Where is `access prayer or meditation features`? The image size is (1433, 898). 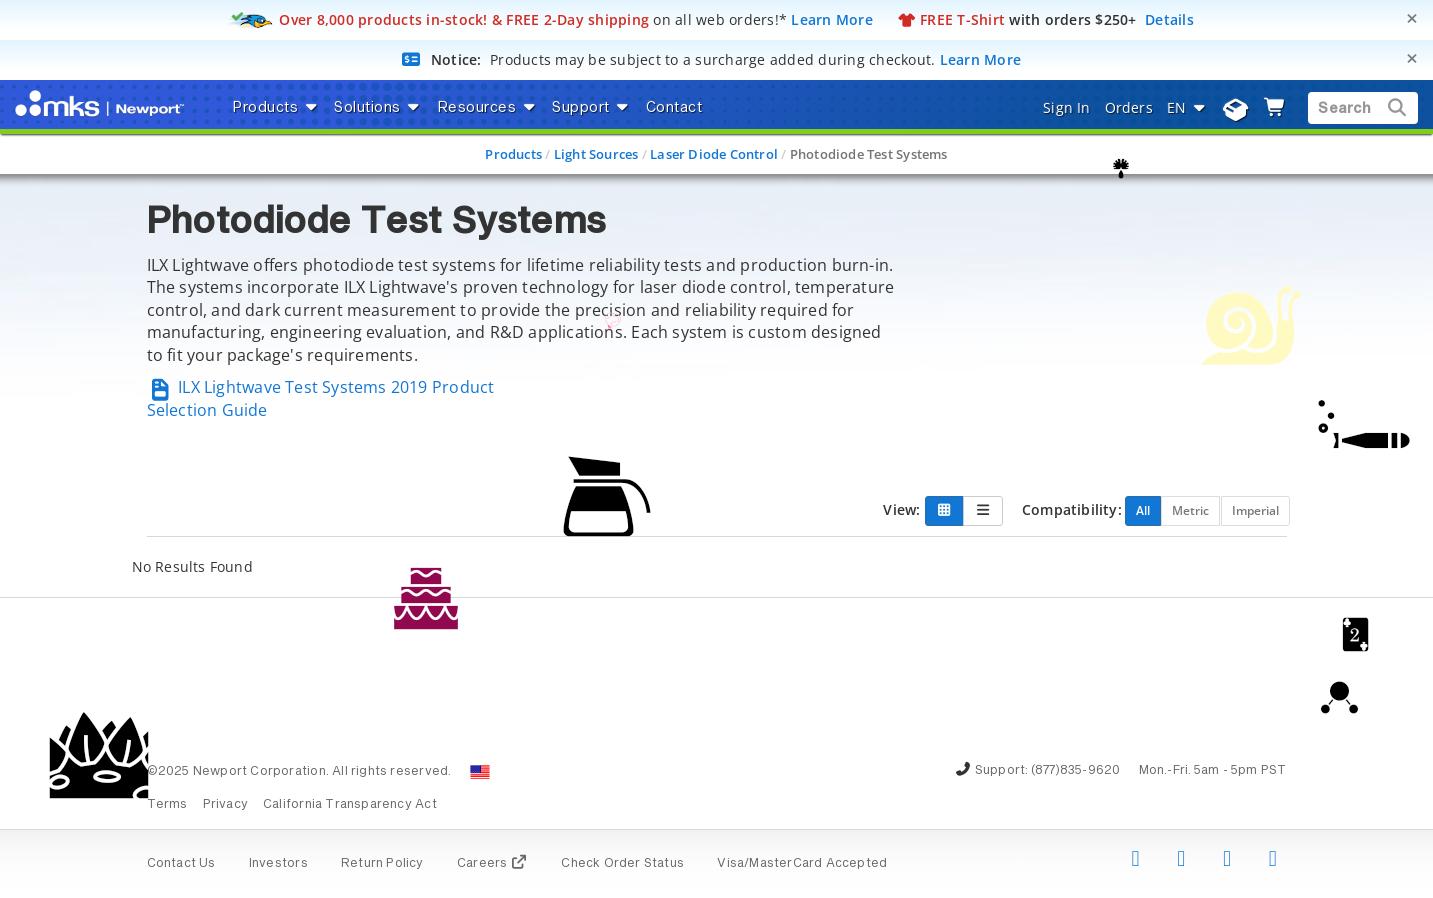 access prayer or meditation features is located at coordinates (613, 321).